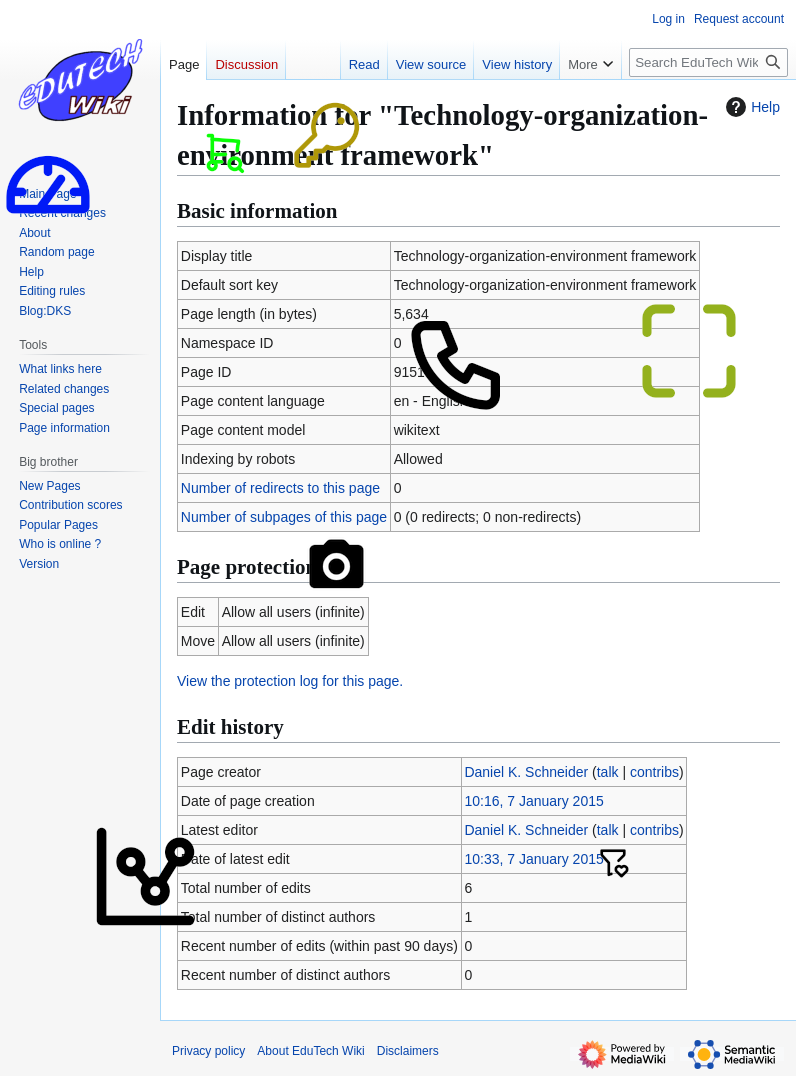 The width and height of the screenshot is (796, 1076). What do you see at coordinates (223, 152) in the screenshot?
I see `search within your shopping cart` at bounding box center [223, 152].